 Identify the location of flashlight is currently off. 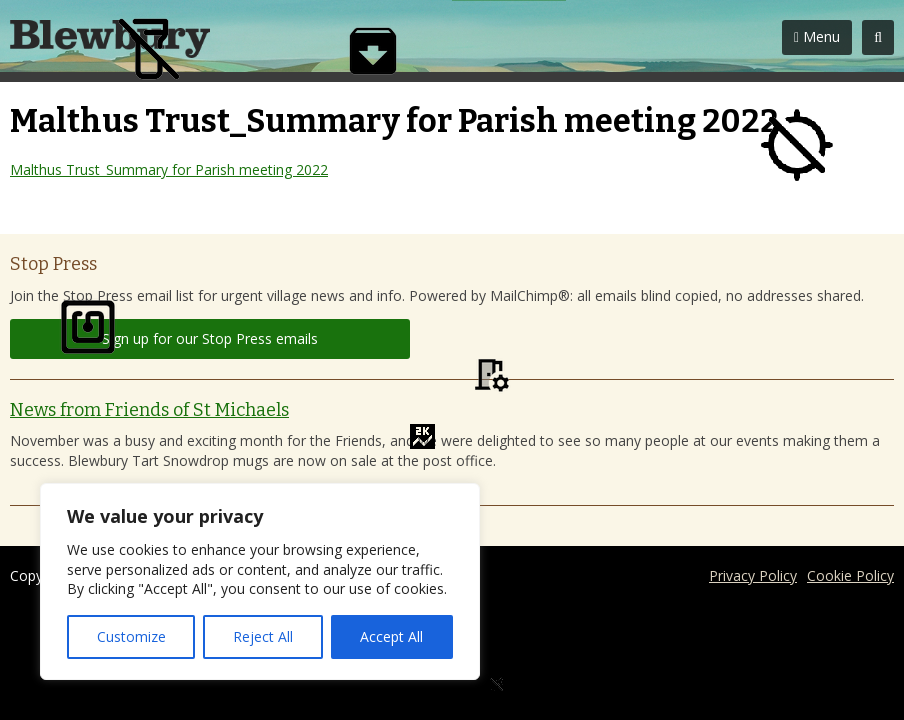
(149, 49).